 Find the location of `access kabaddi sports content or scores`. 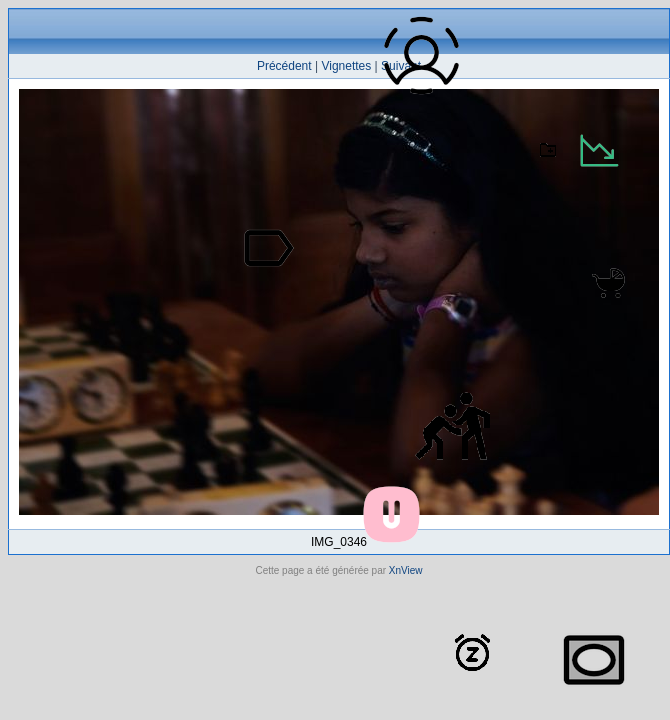

access kabaddi sports content or scores is located at coordinates (452, 428).